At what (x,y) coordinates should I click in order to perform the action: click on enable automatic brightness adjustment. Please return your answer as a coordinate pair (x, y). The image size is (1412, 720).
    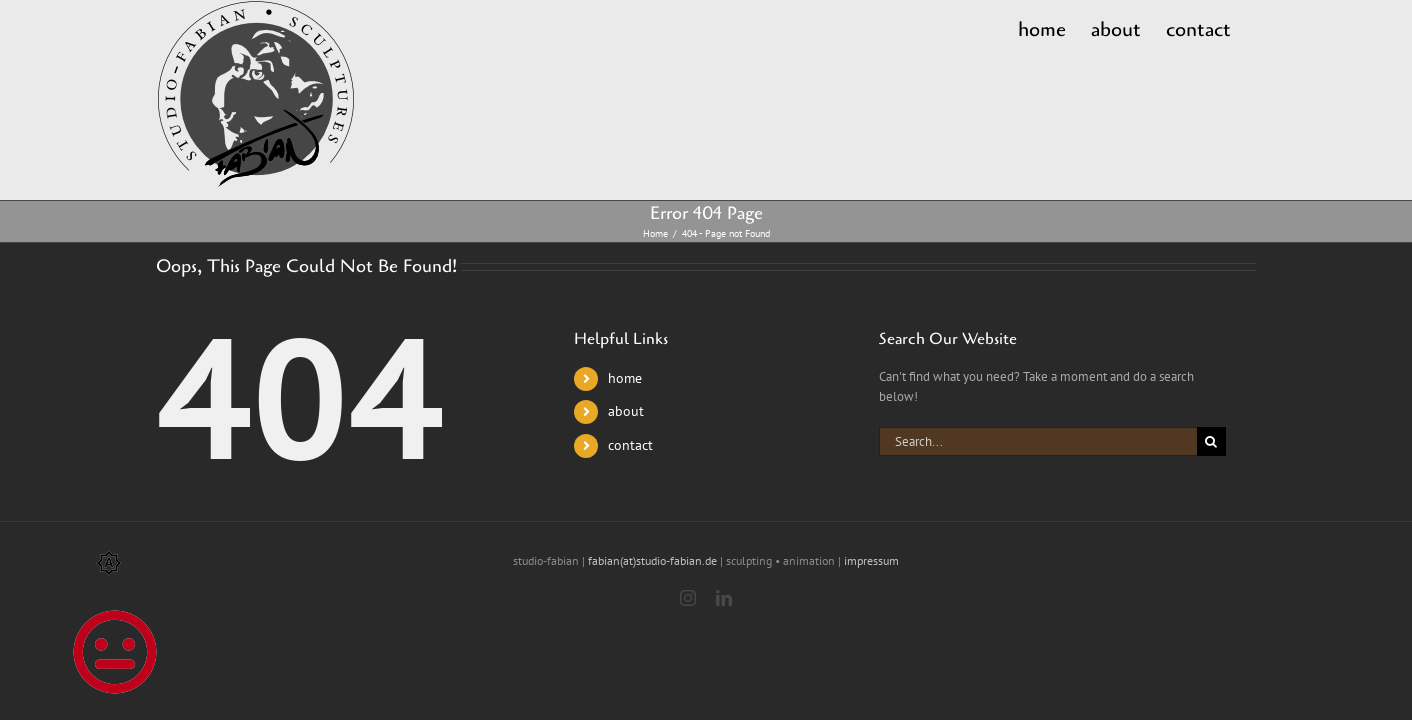
    Looking at the image, I should click on (109, 563).